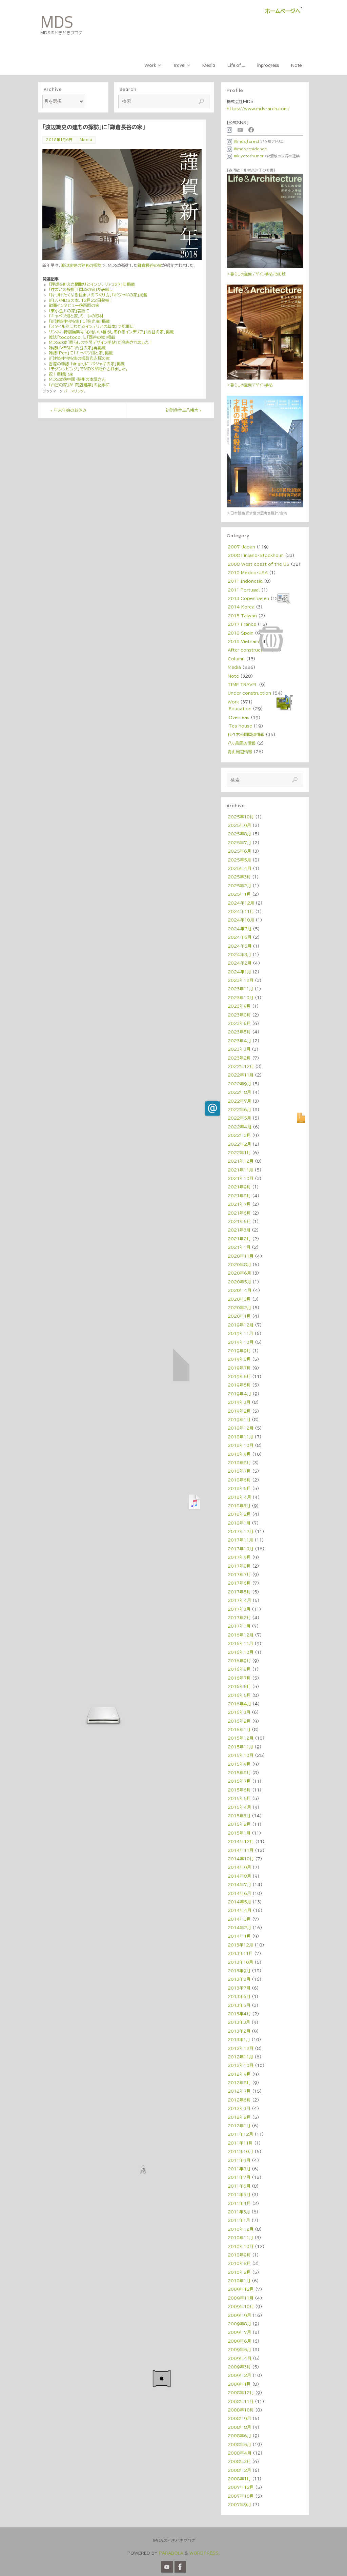 The width and height of the screenshot is (347, 2576). What do you see at coordinates (272, 639) in the screenshot?
I see `indicates trash bin contains deleted items` at bounding box center [272, 639].